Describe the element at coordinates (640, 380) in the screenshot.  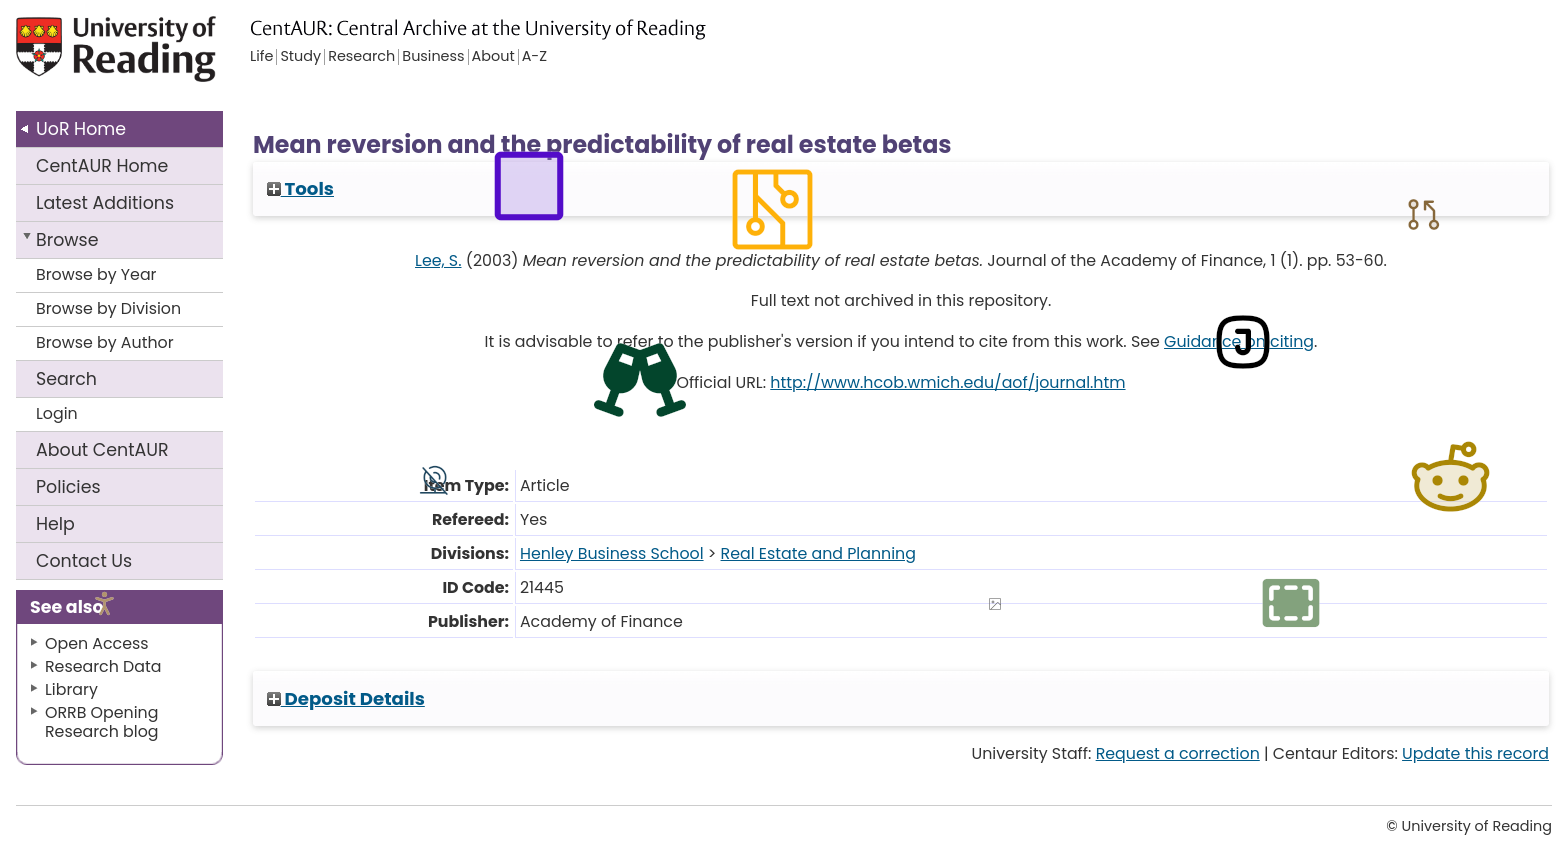
I see `celebrate an achievement or milestone` at that location.